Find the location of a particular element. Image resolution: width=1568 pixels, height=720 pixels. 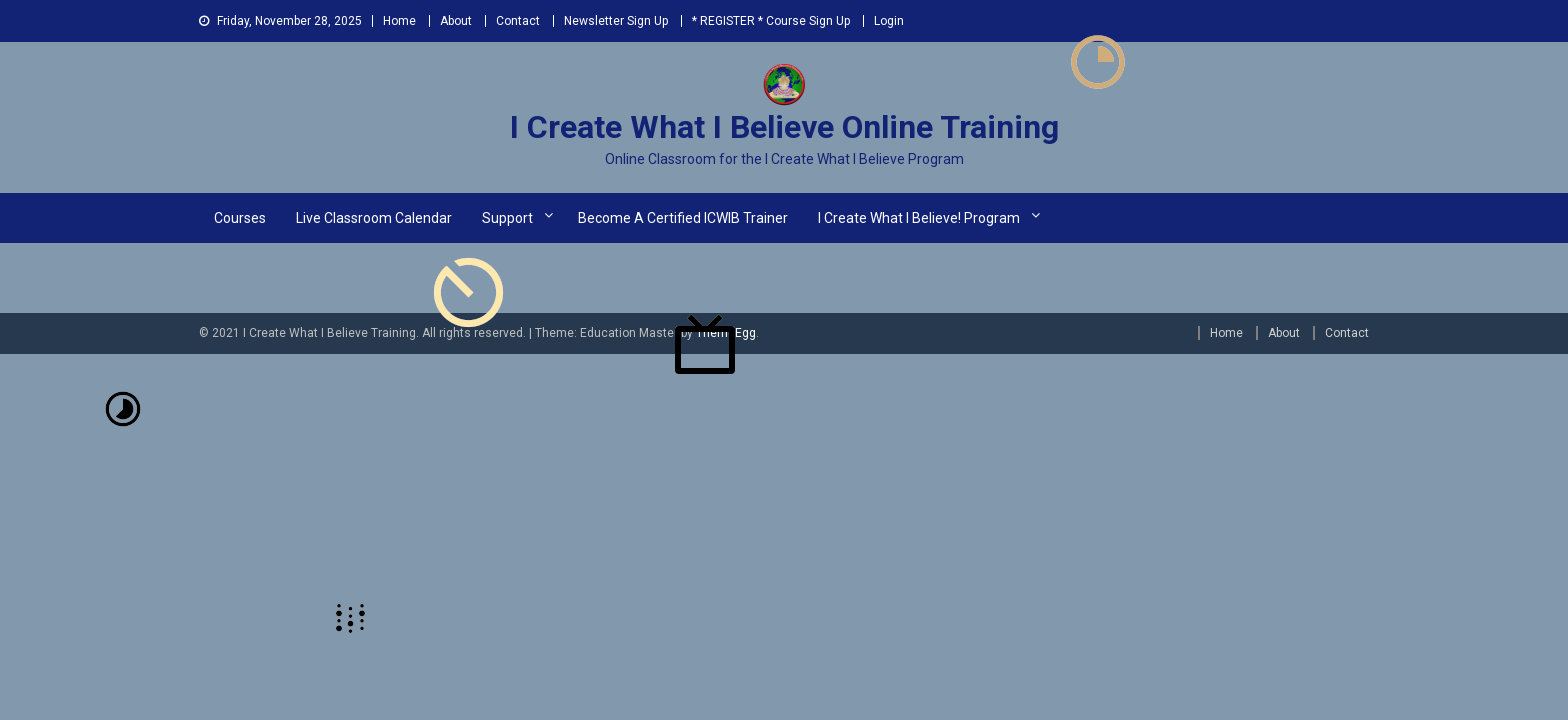

indicates 25% progress or completion is located at coordinates (1098, 62).